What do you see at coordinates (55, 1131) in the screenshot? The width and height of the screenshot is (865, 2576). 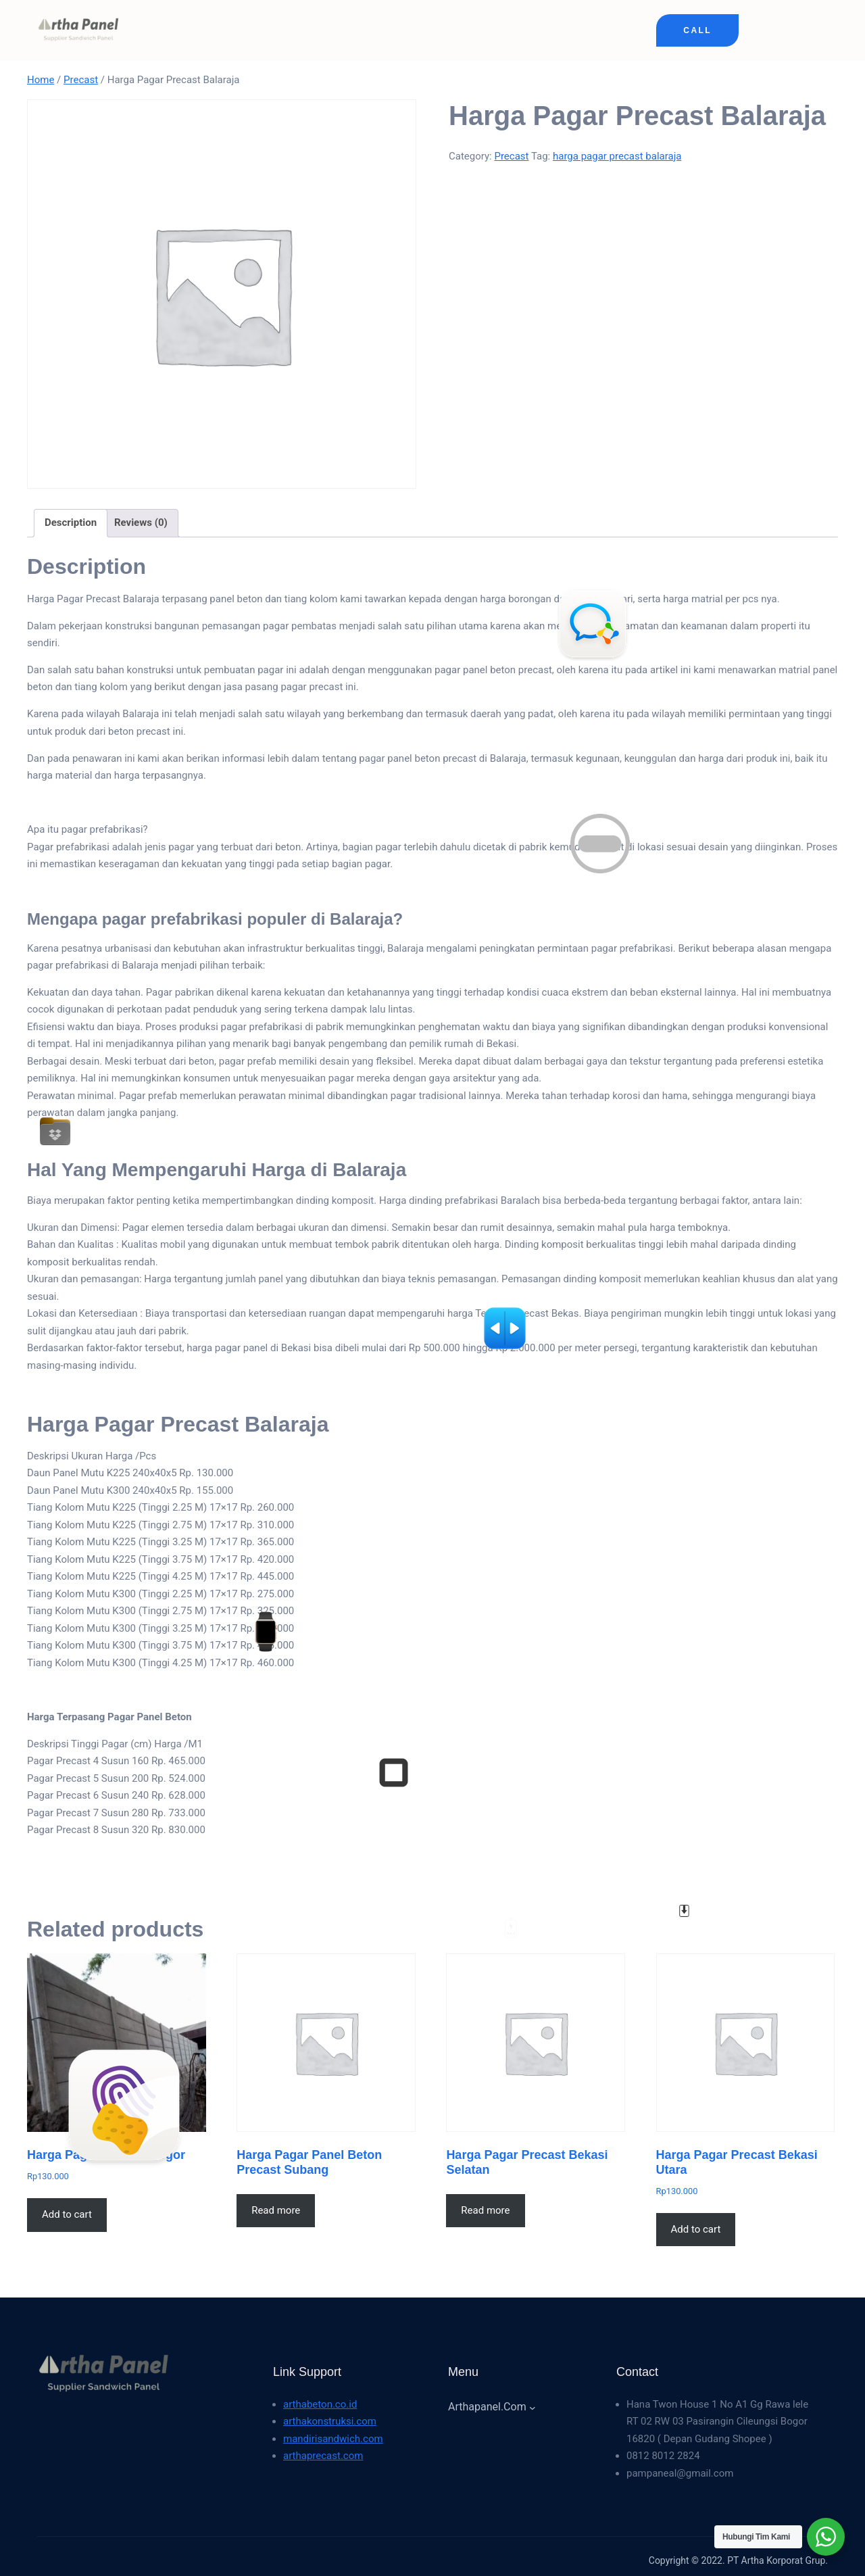 I see `open dropbox synced folder` at bounding box center [55, 1131].